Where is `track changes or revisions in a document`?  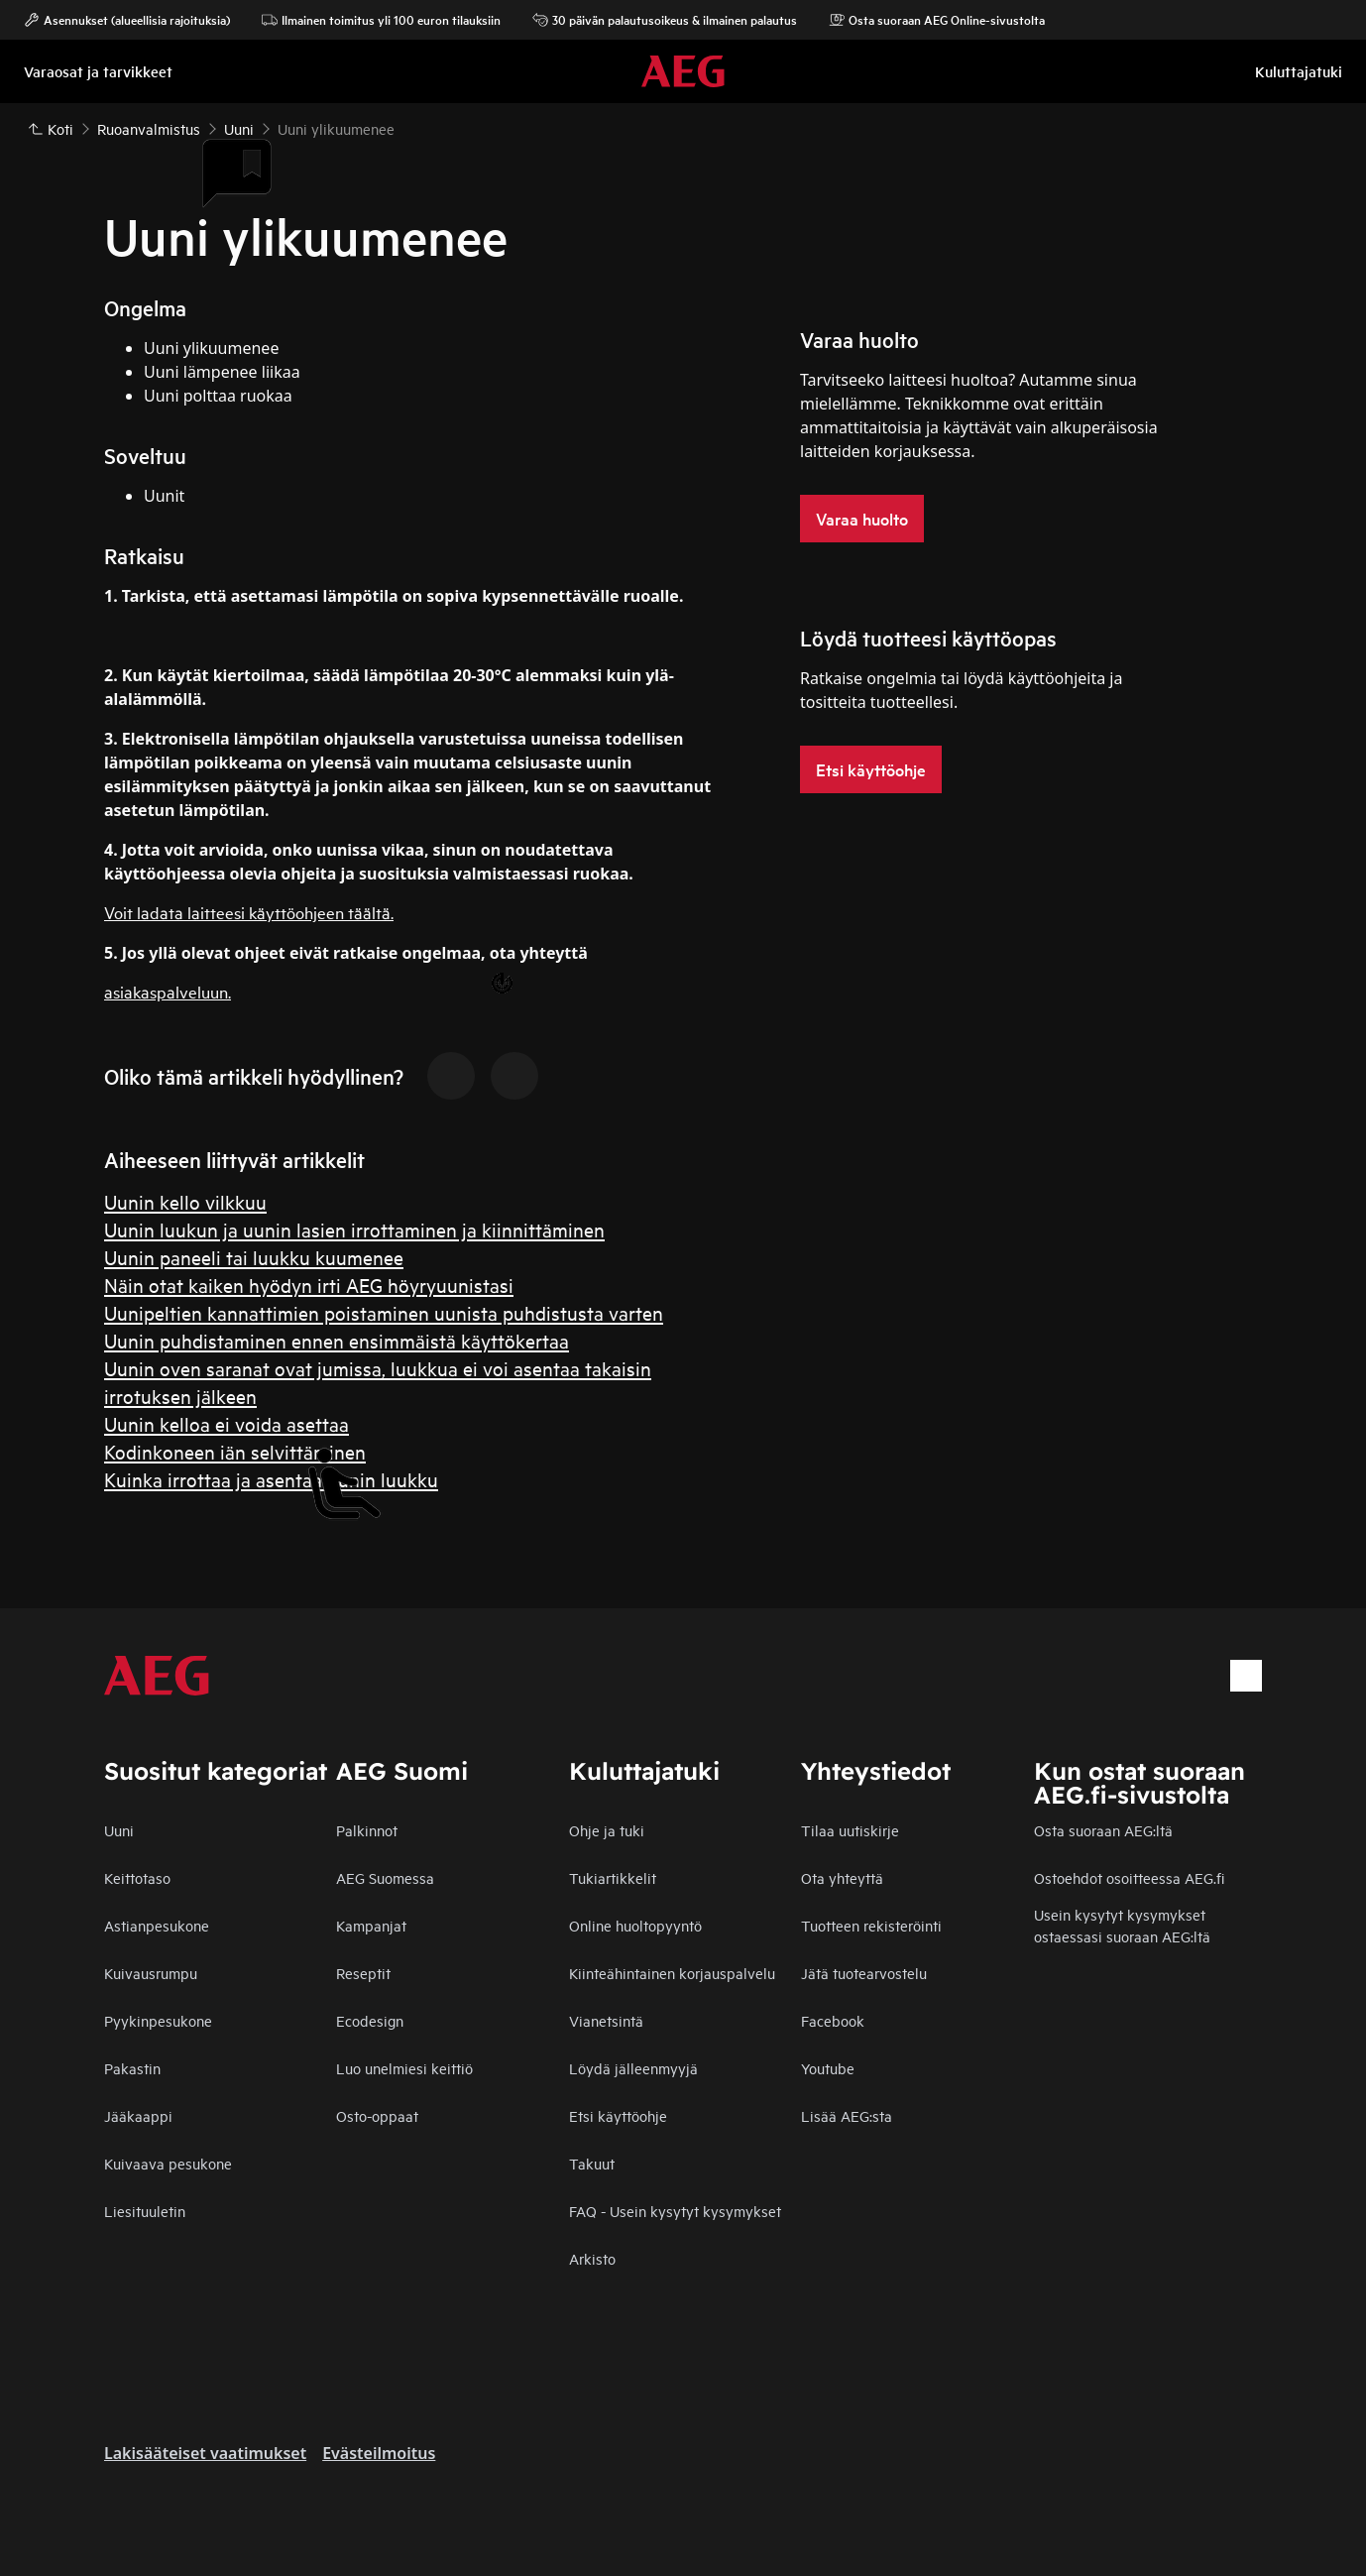
track changes or revisions in a document is located at coordinates (502, 983).